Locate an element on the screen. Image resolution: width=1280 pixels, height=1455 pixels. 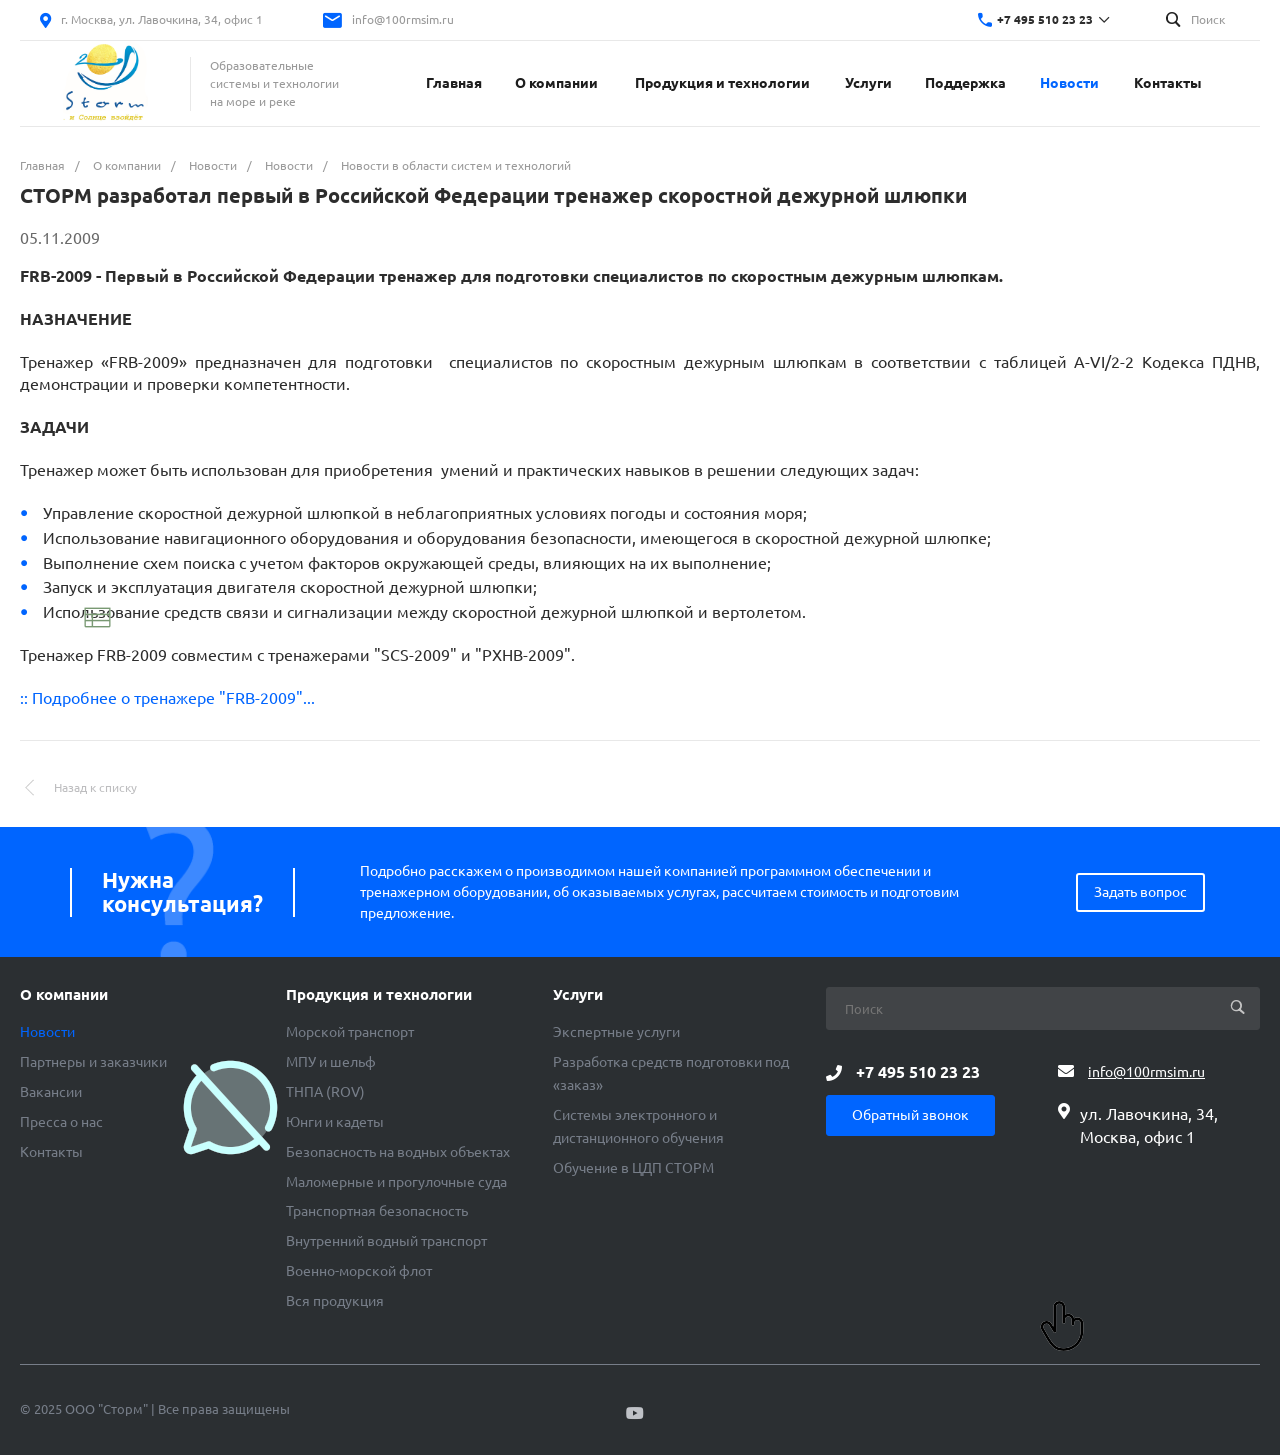
mute or disable chat notifications is located at coordinates (230, 1107).